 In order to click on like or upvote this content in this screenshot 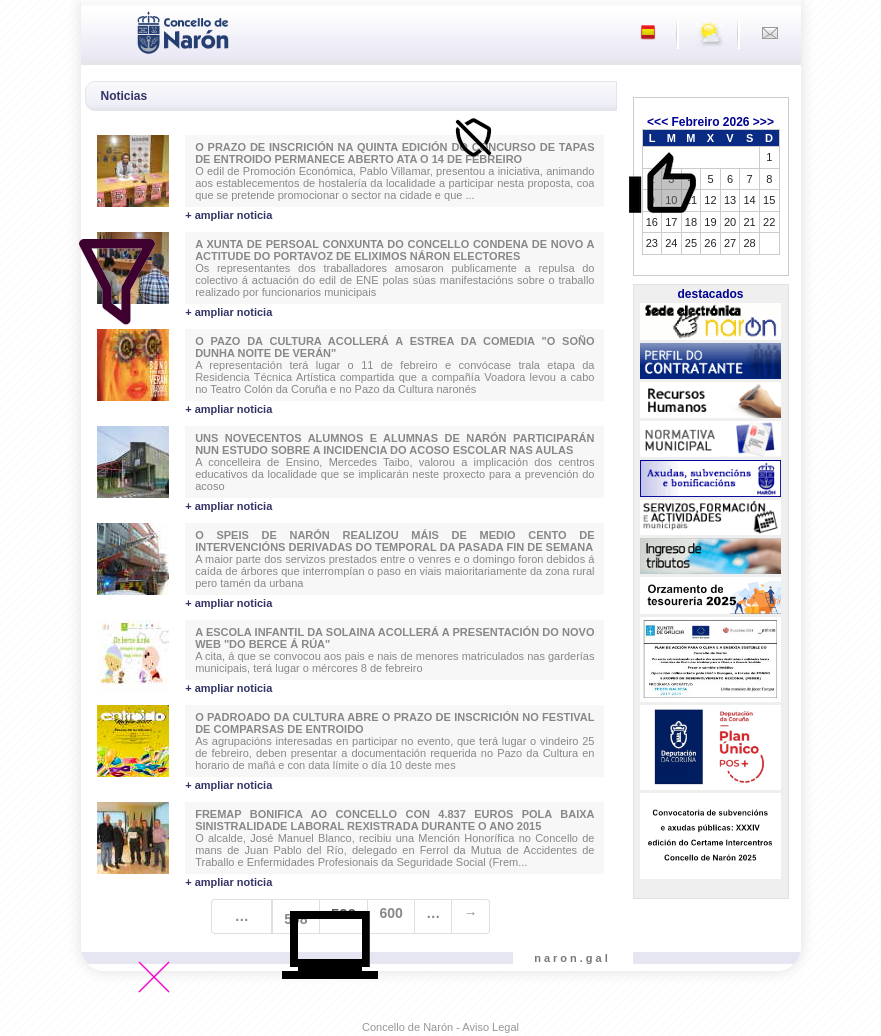, I will do `click(662, 185)`.